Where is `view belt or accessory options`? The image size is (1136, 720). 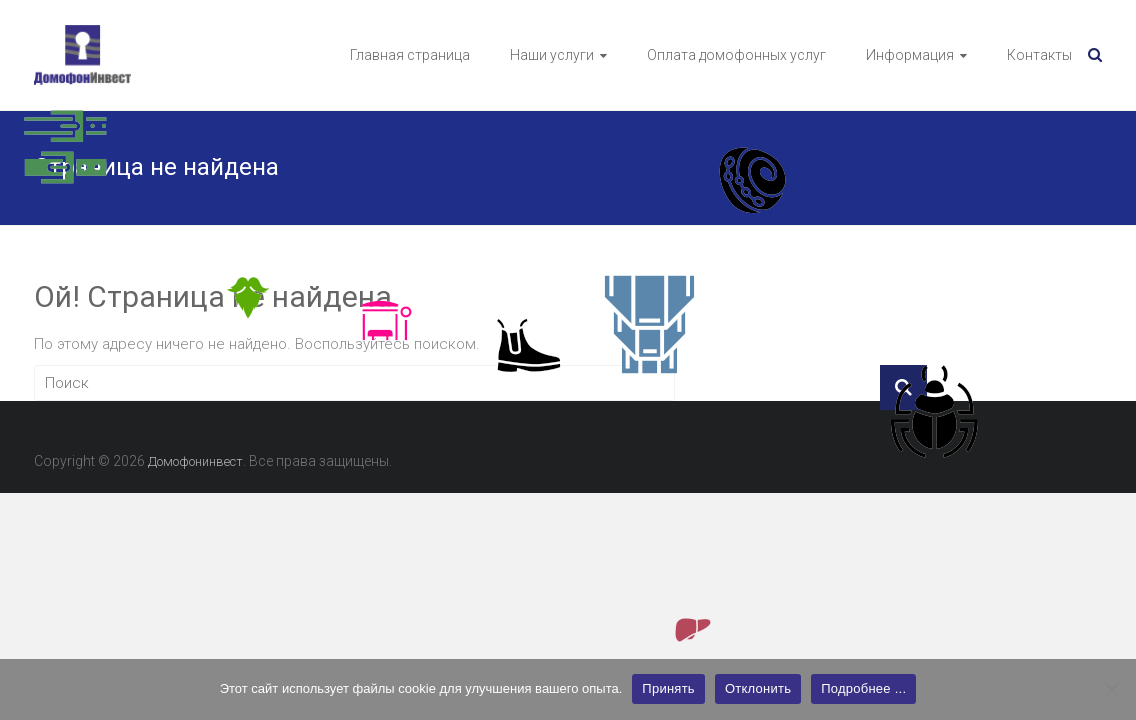
view belt or accessory options is located at coordinates (65, 147).